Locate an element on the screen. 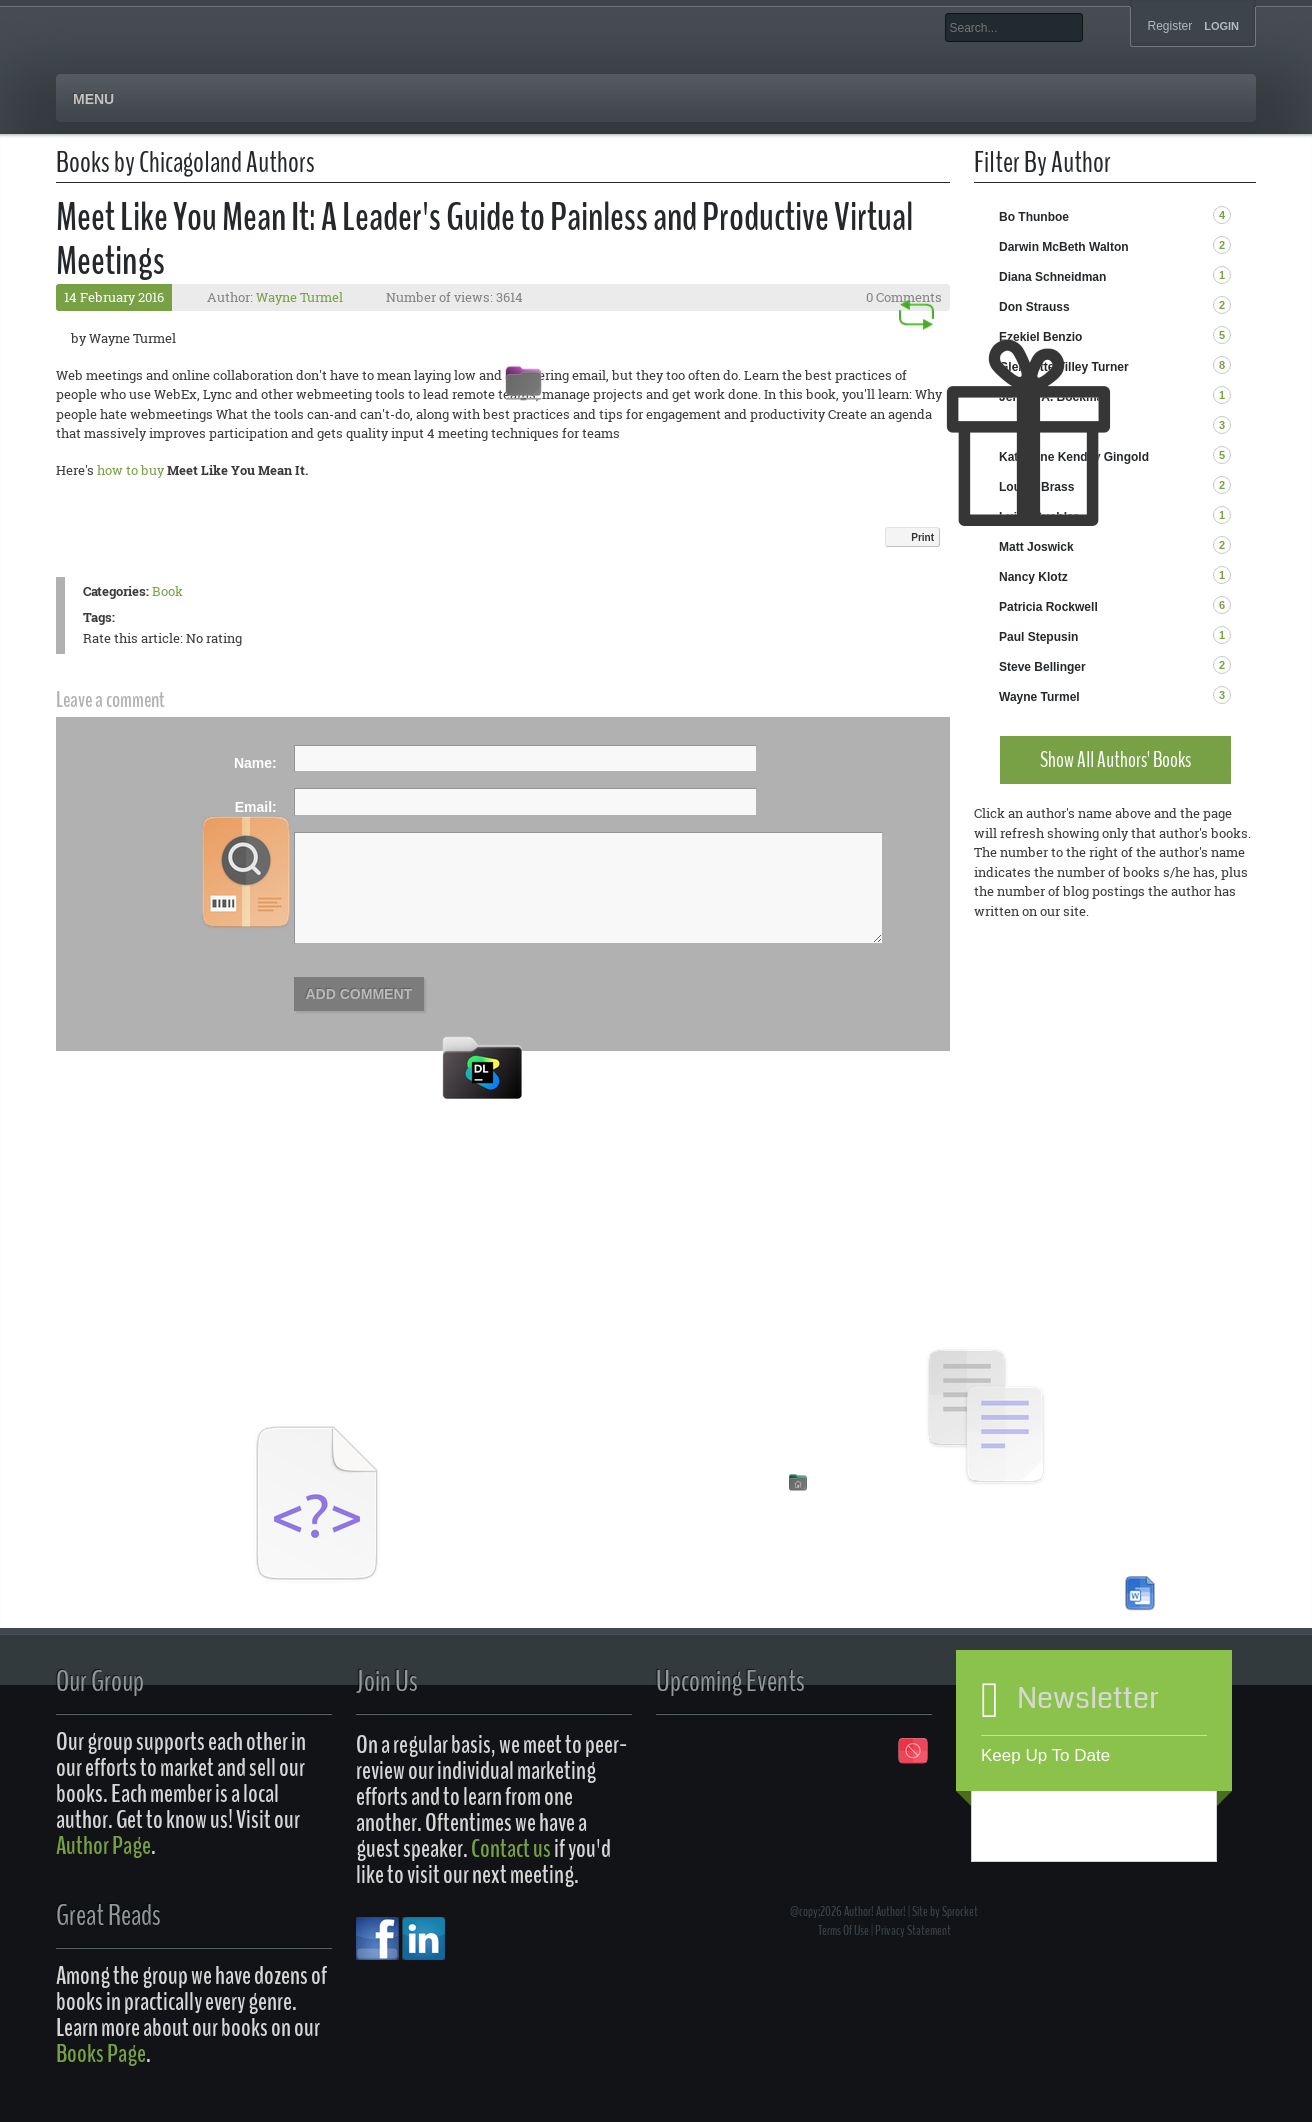 The image size is (1312, 2122). indicates a missing or broken image is located at coordinates (913, 1750).